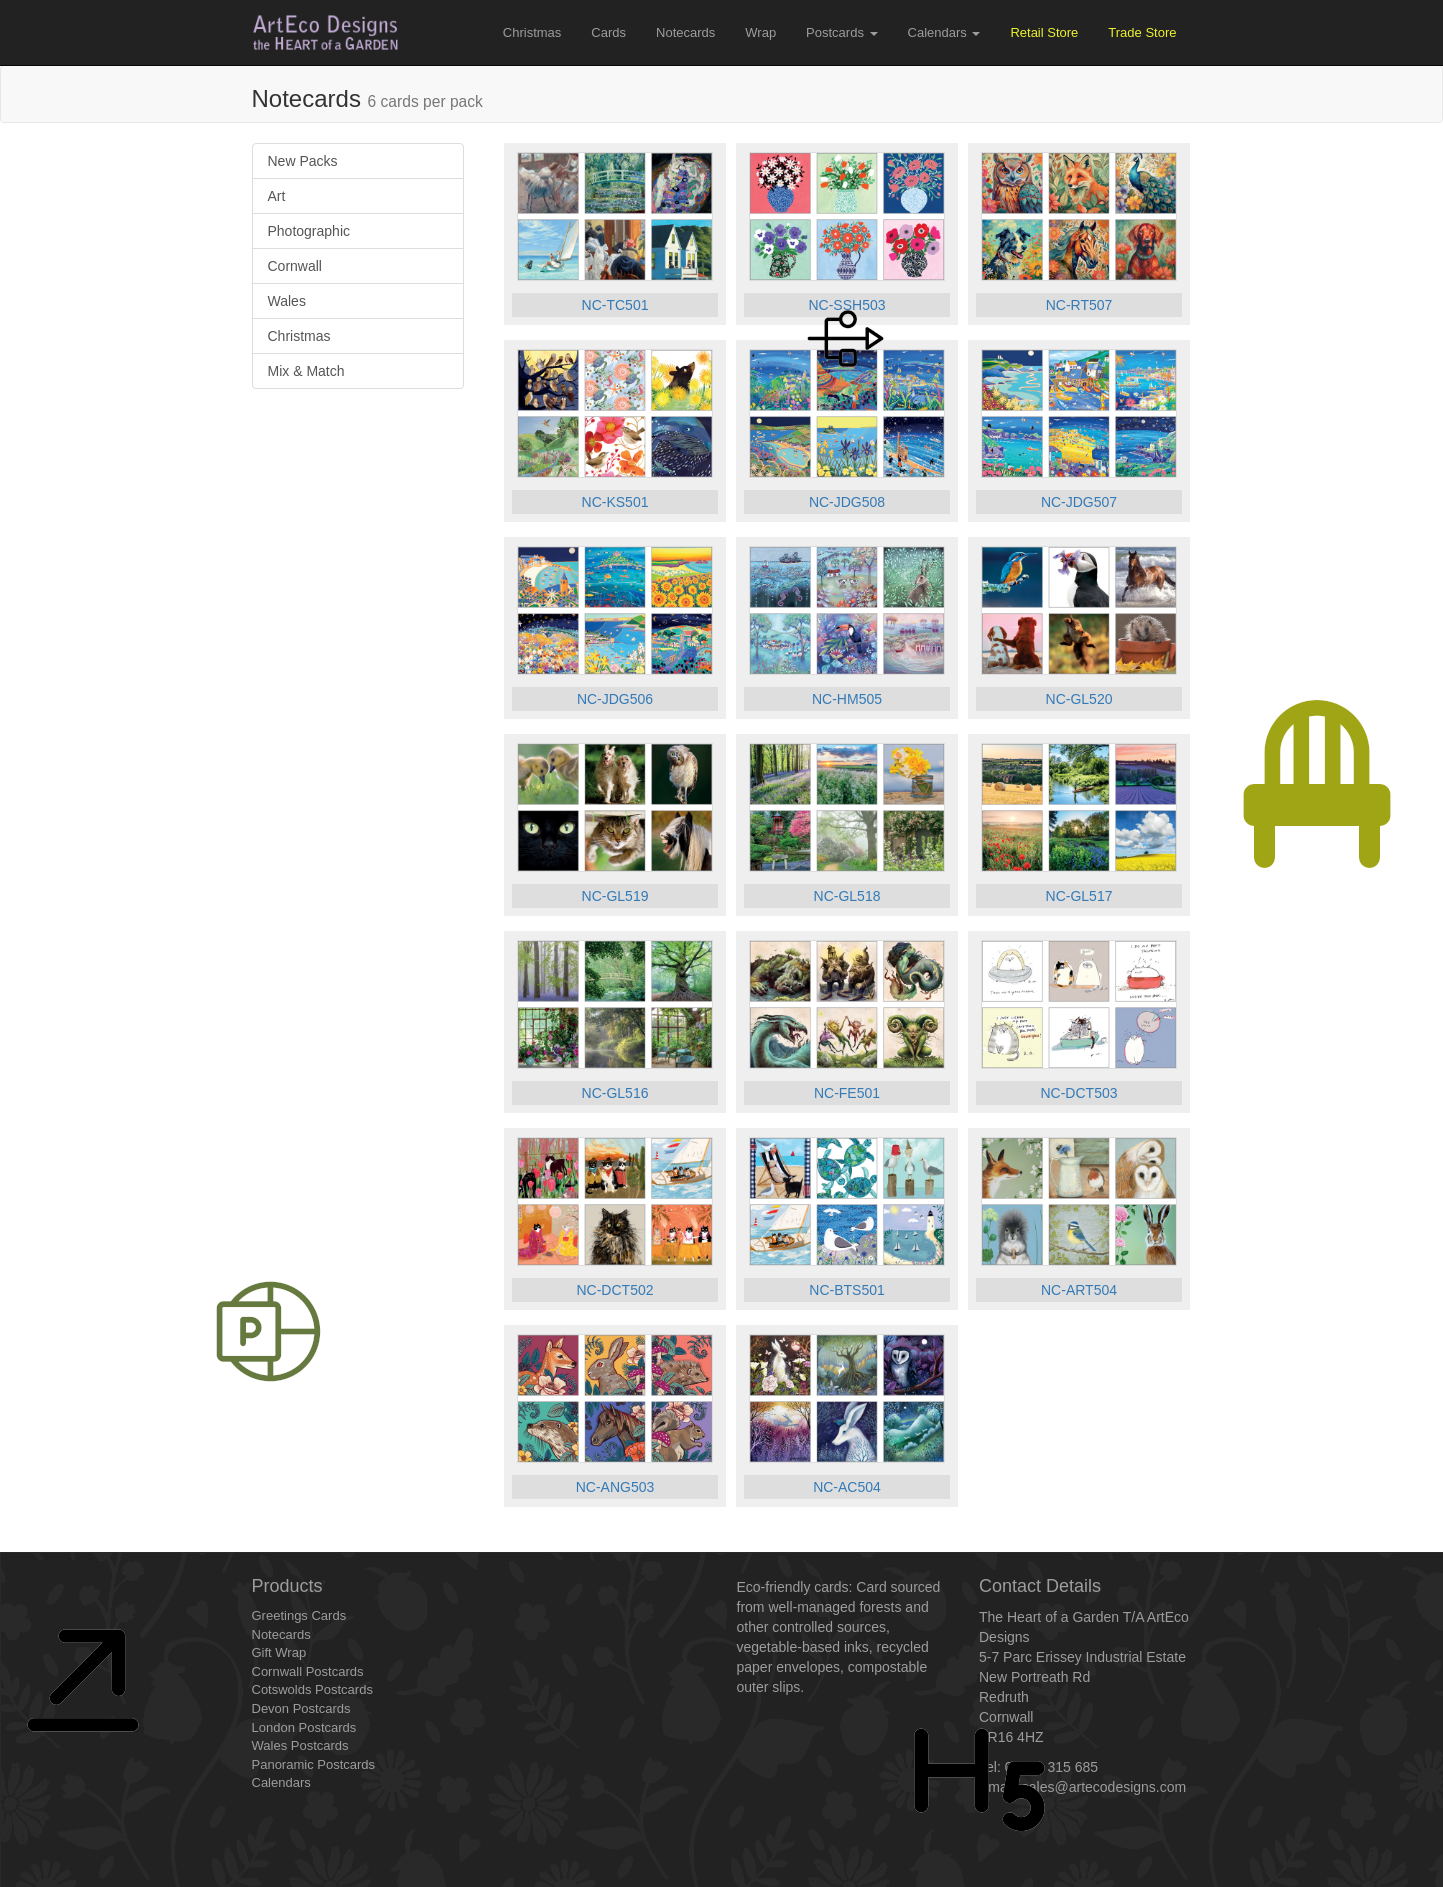 This screenshot has height=1887, width=1443. What do you see at coordinates (972, 1777) in the screenshot?
I see `format text as heading level 5` at bounding box center [972, 1777].